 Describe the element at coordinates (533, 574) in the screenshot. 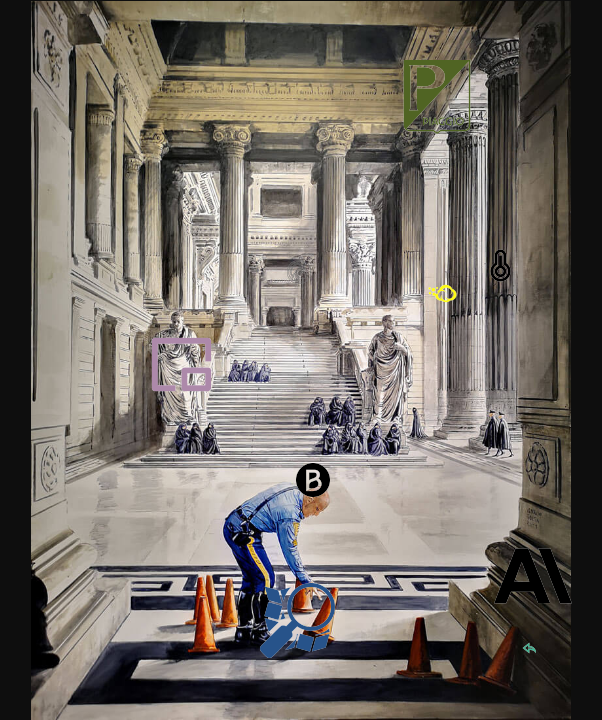

I see `Anthropic company logo` at that location.